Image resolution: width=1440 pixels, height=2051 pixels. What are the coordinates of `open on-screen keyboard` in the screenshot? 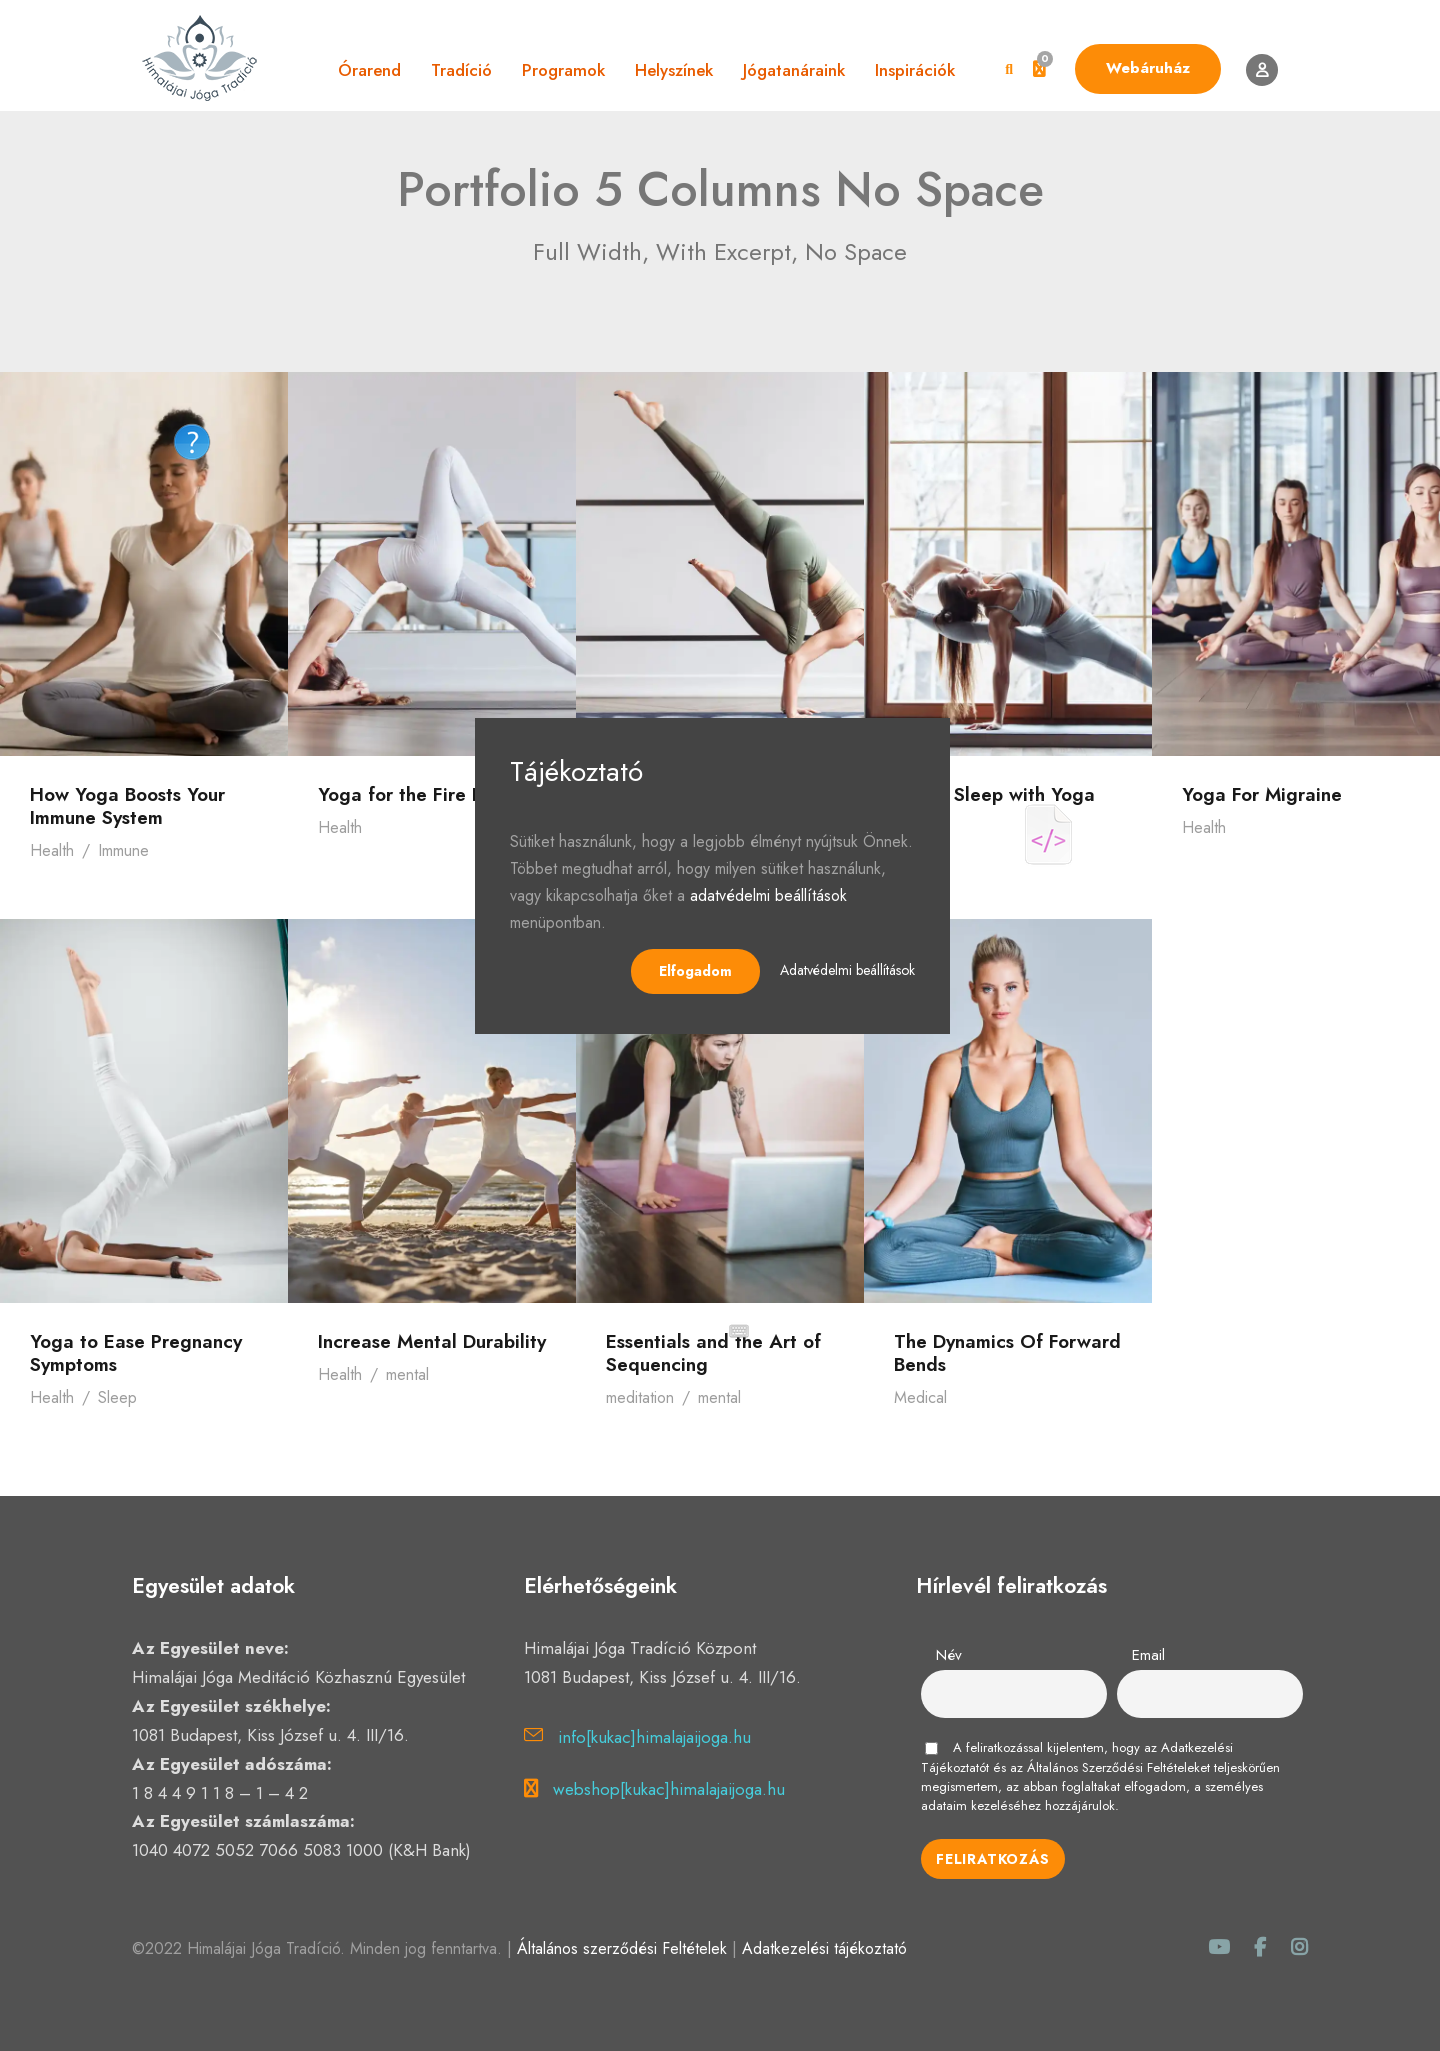 It's located at (739, 1331).